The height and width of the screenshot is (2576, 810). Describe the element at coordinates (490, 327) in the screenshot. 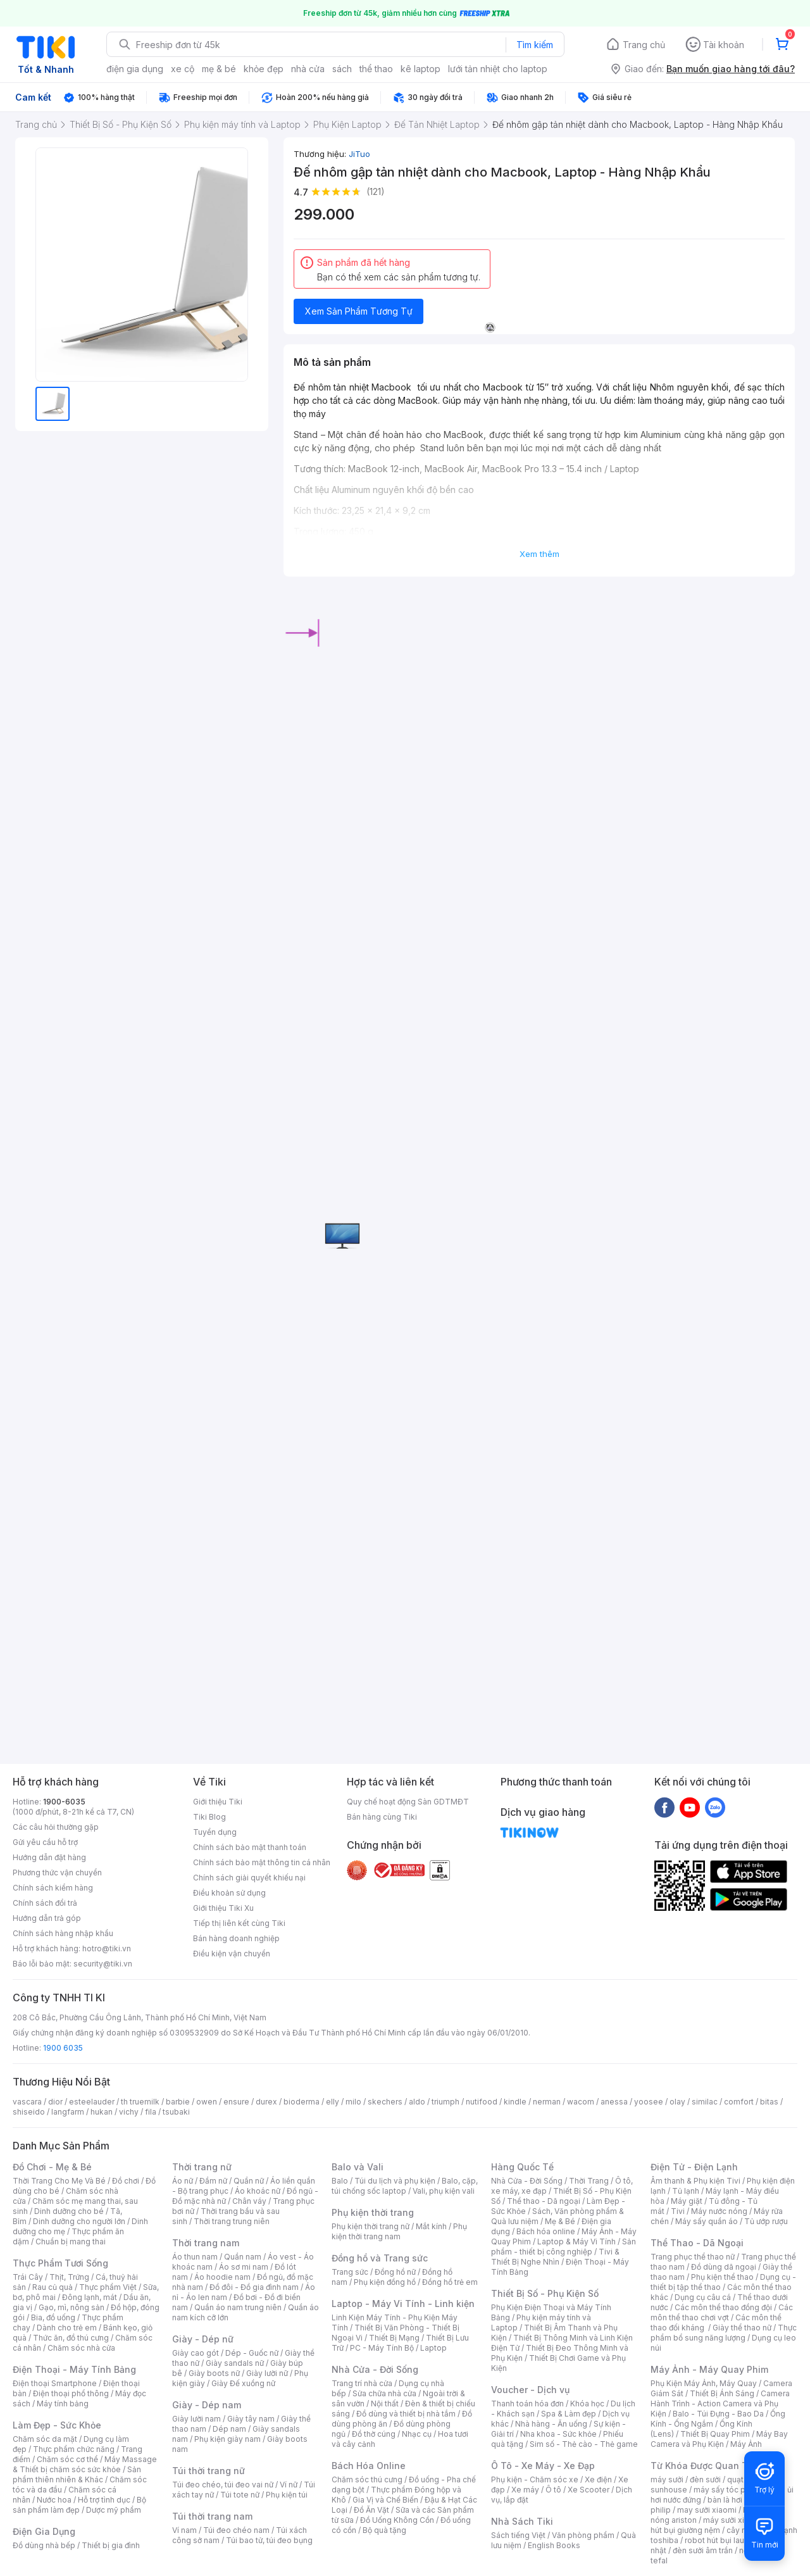

I see `check for and install system updates` at that location.